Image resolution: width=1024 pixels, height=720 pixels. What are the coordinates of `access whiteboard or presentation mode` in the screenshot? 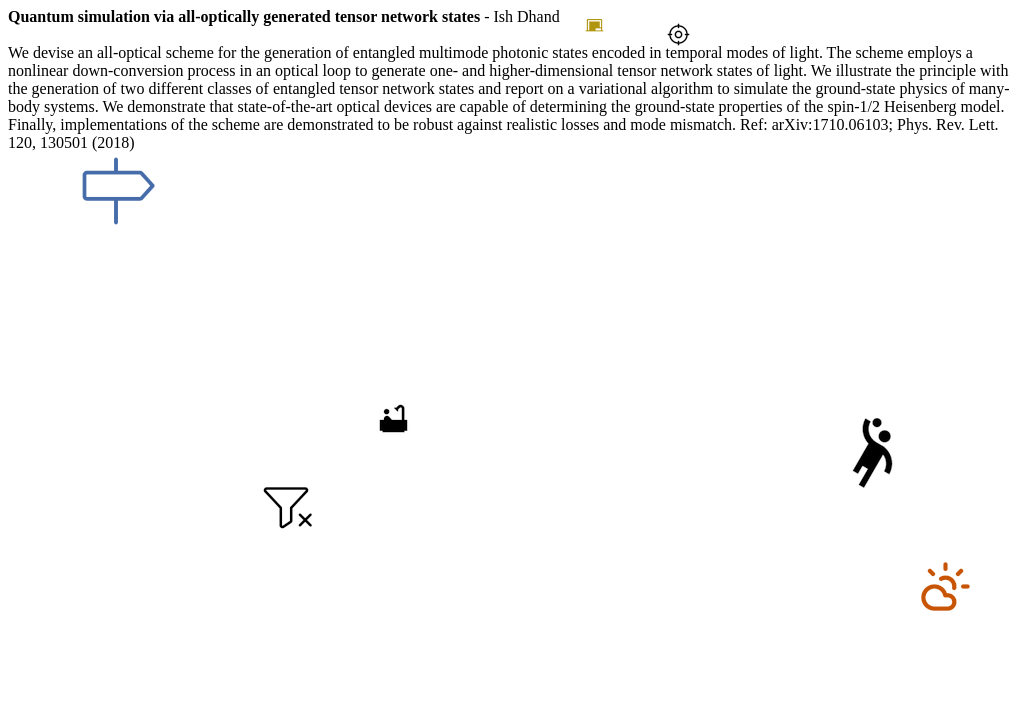 It's located at (594, 25).